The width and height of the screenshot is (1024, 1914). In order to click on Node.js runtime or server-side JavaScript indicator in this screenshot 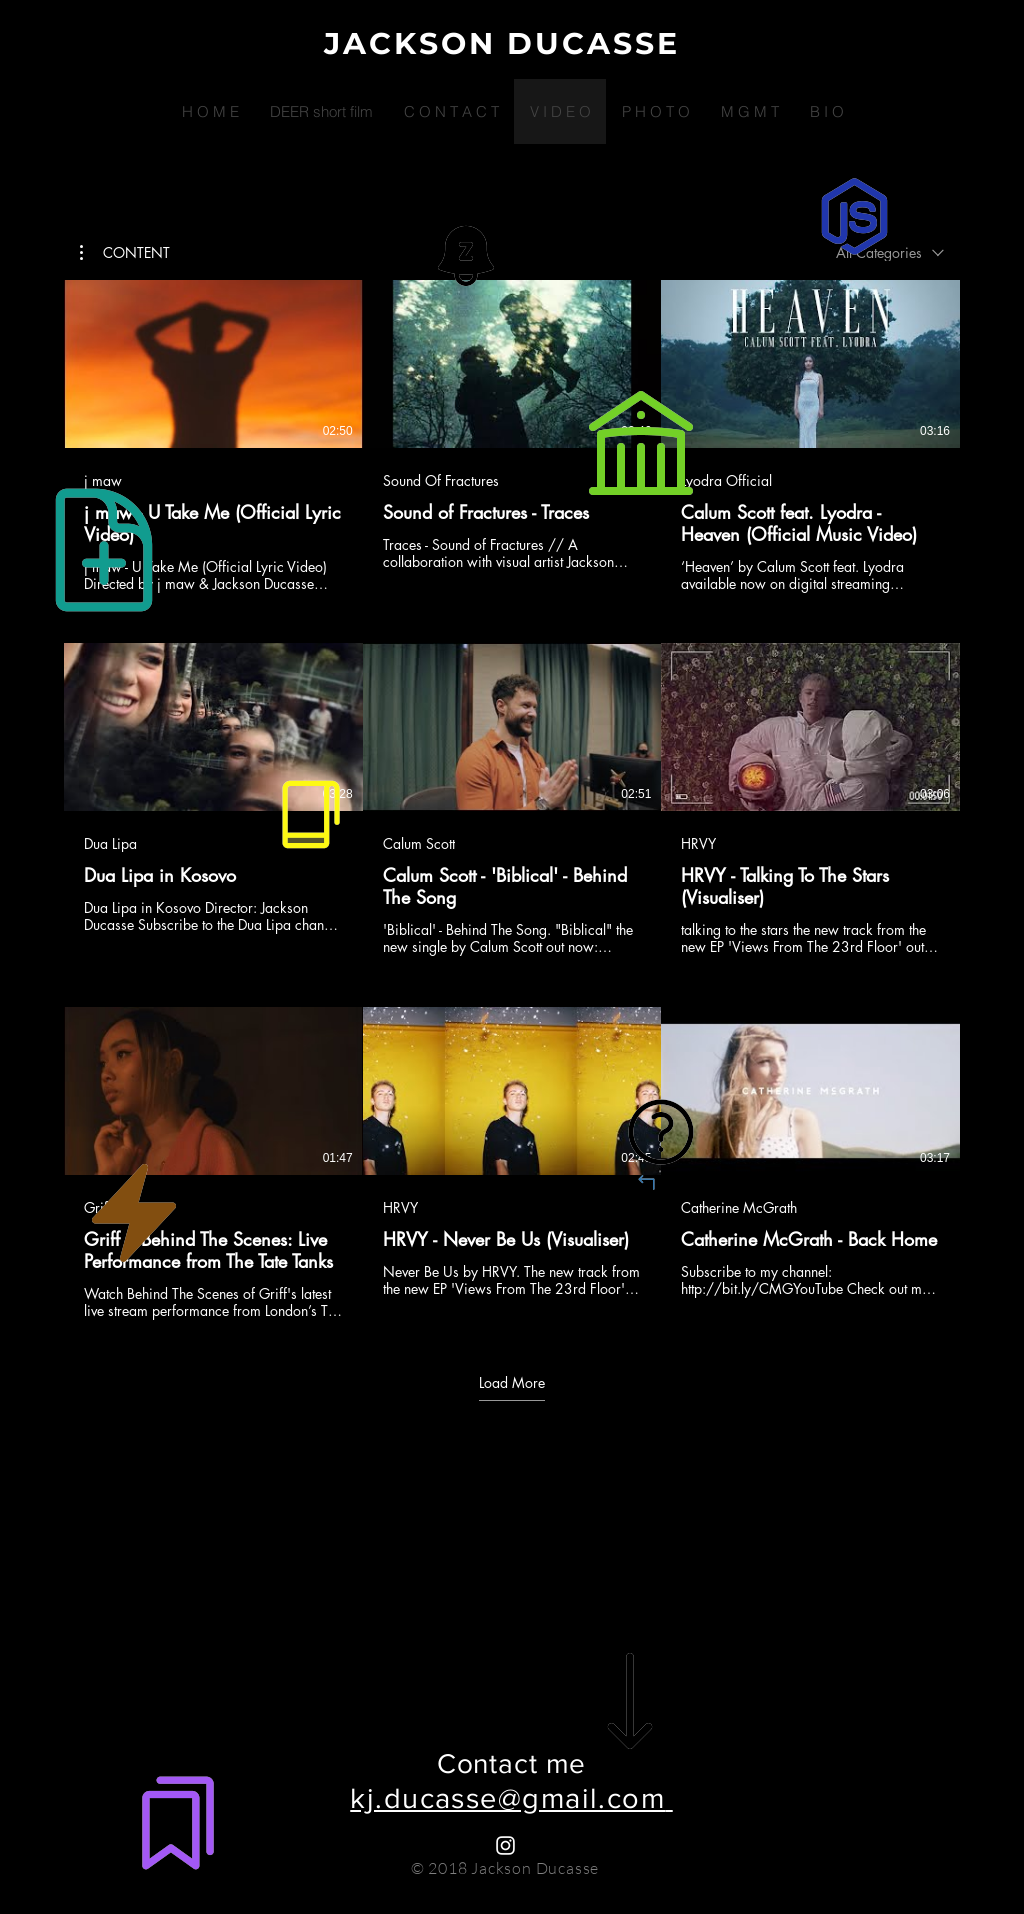, I will do `click(854, 216)`.